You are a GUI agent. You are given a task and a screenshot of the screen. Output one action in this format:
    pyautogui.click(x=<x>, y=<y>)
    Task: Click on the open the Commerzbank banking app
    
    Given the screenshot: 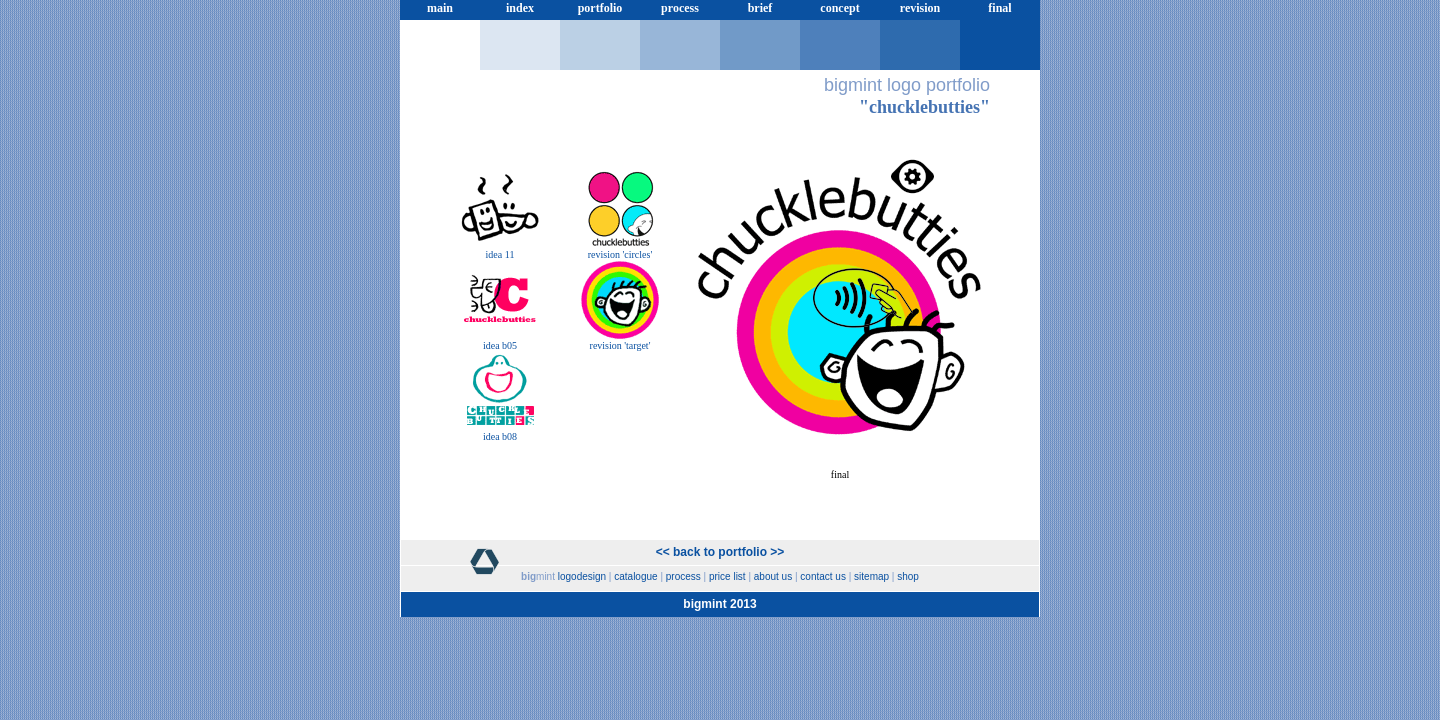 What is the action you would take?
    pyautogui.click(x=484, y=561)
    